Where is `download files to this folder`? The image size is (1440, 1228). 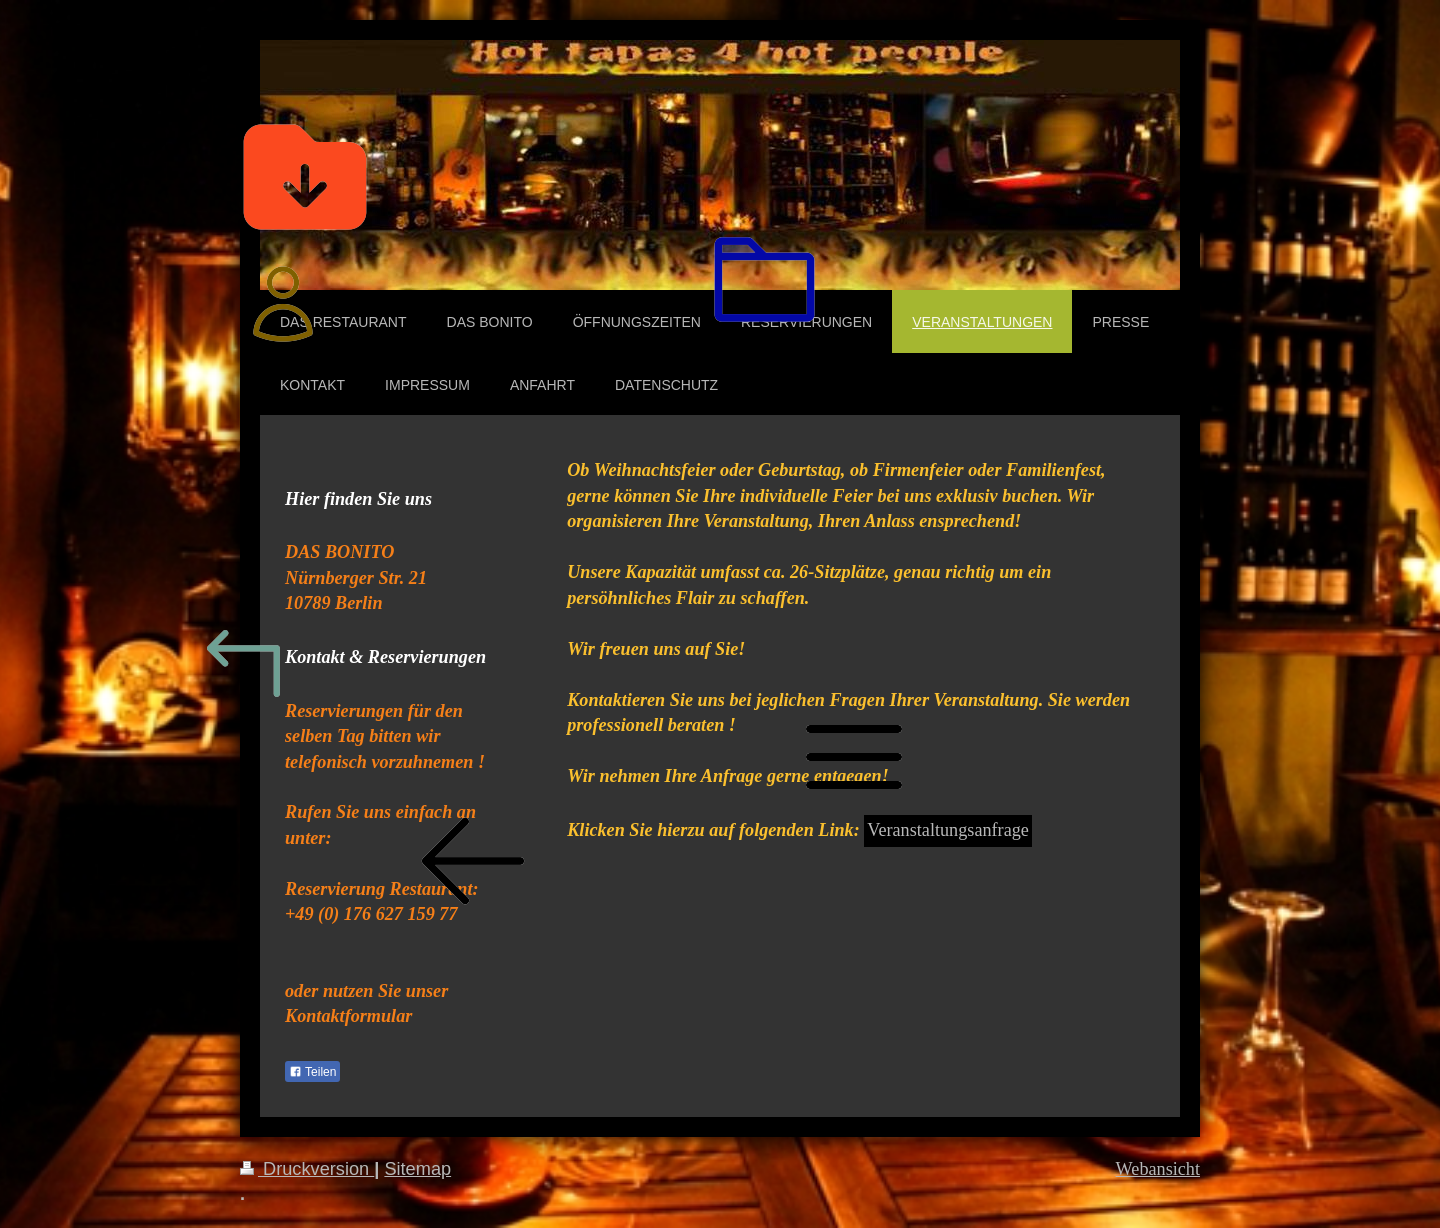
download files to this folder is located at coordinates (305, 177).